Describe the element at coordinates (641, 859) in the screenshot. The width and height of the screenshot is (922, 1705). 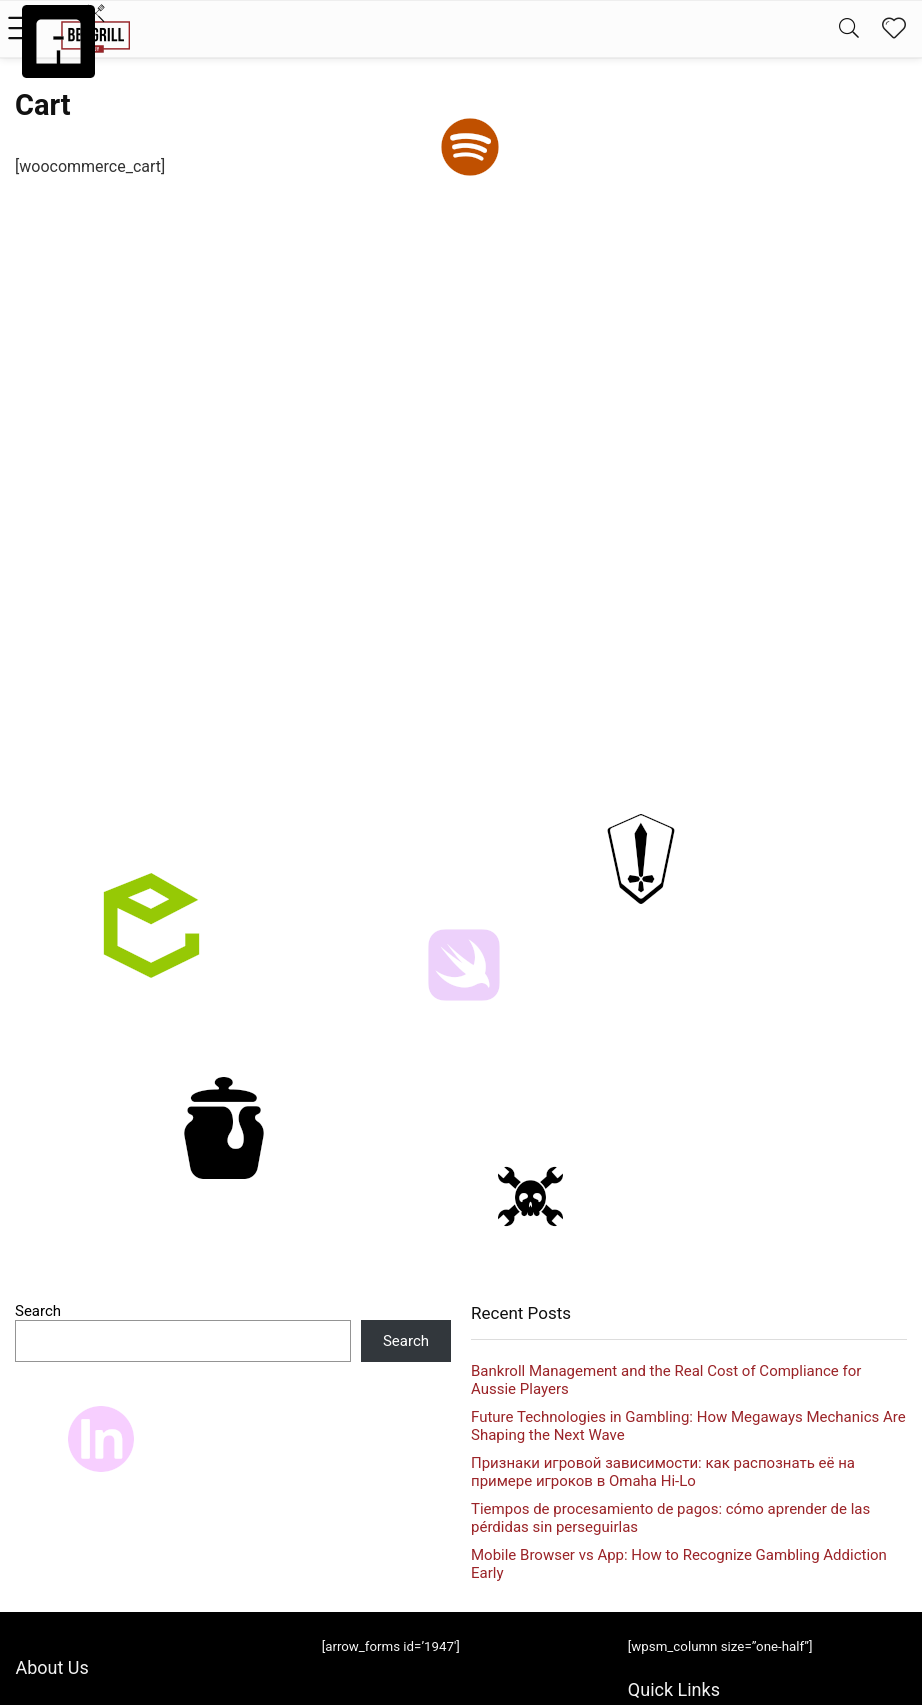
I see `launch heroic games launcher` at that location.